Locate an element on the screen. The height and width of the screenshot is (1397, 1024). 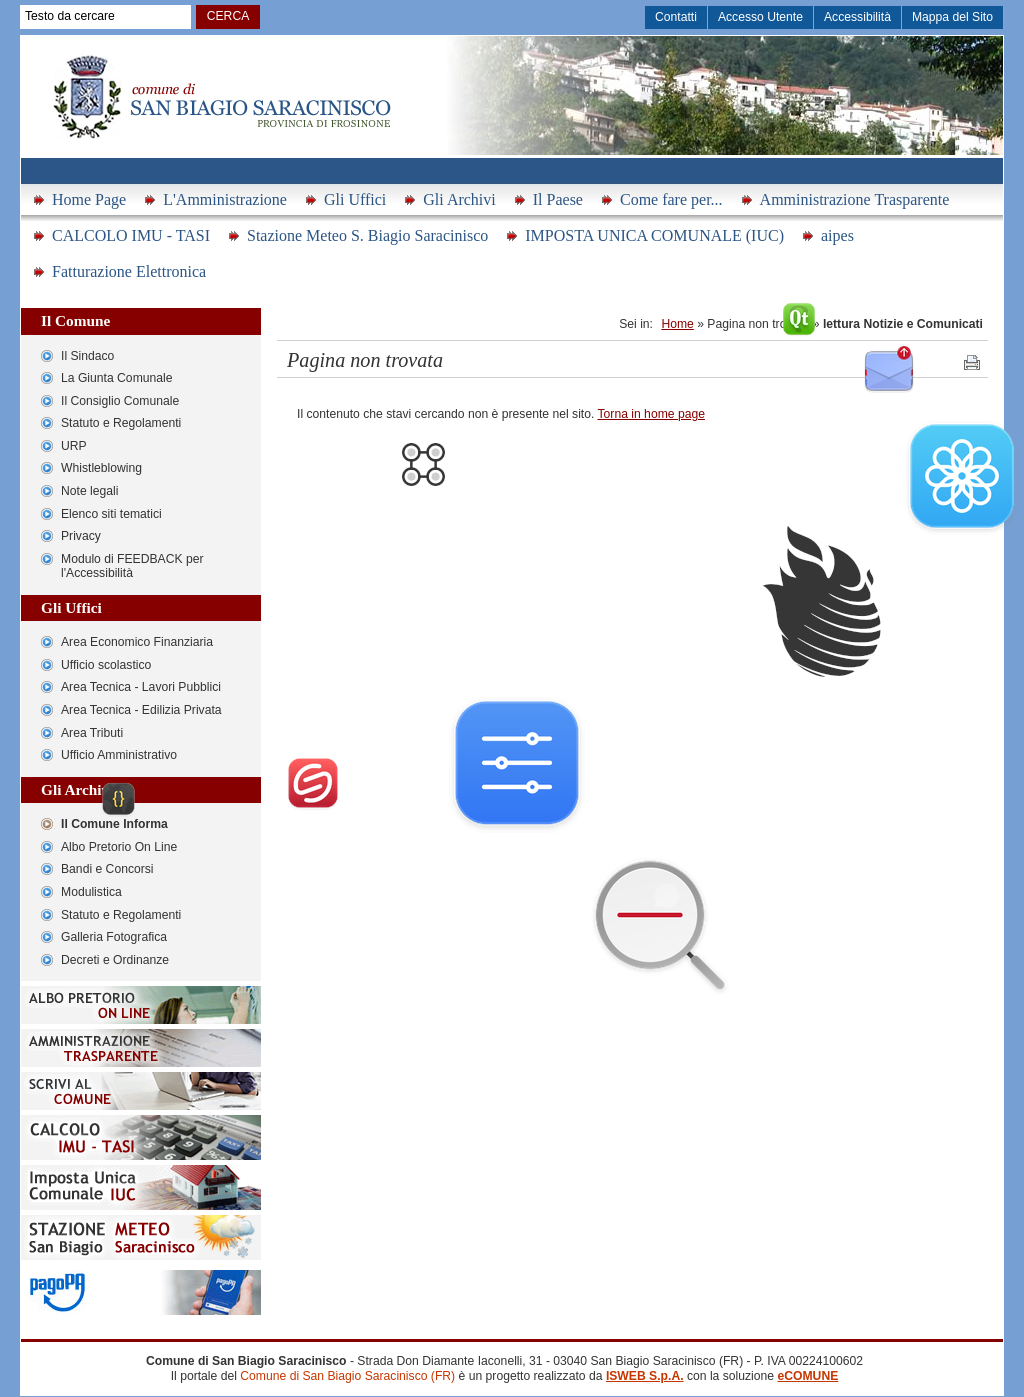
open glade interface designer is located at coordinates (821, 601).